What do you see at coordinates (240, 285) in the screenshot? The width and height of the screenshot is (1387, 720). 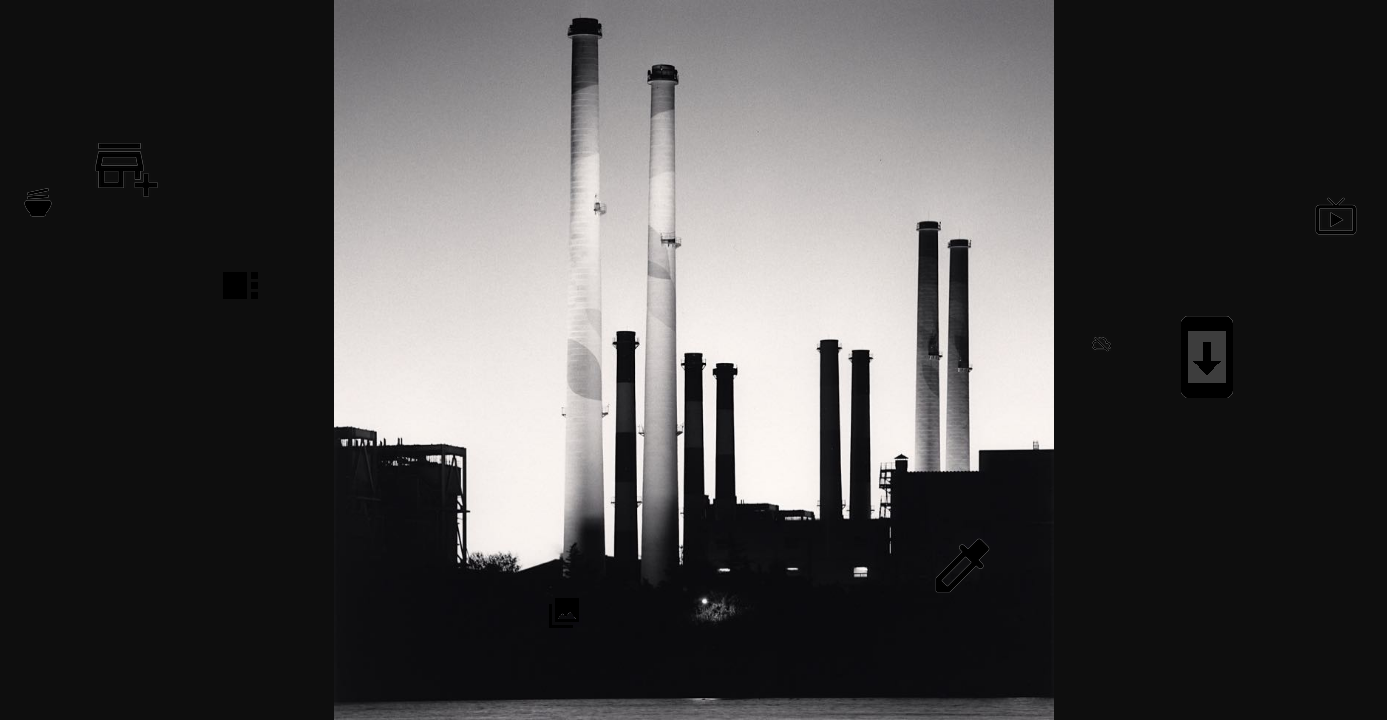 I see `toggle sidebar panel visibility` at bounding box center [240, 285].